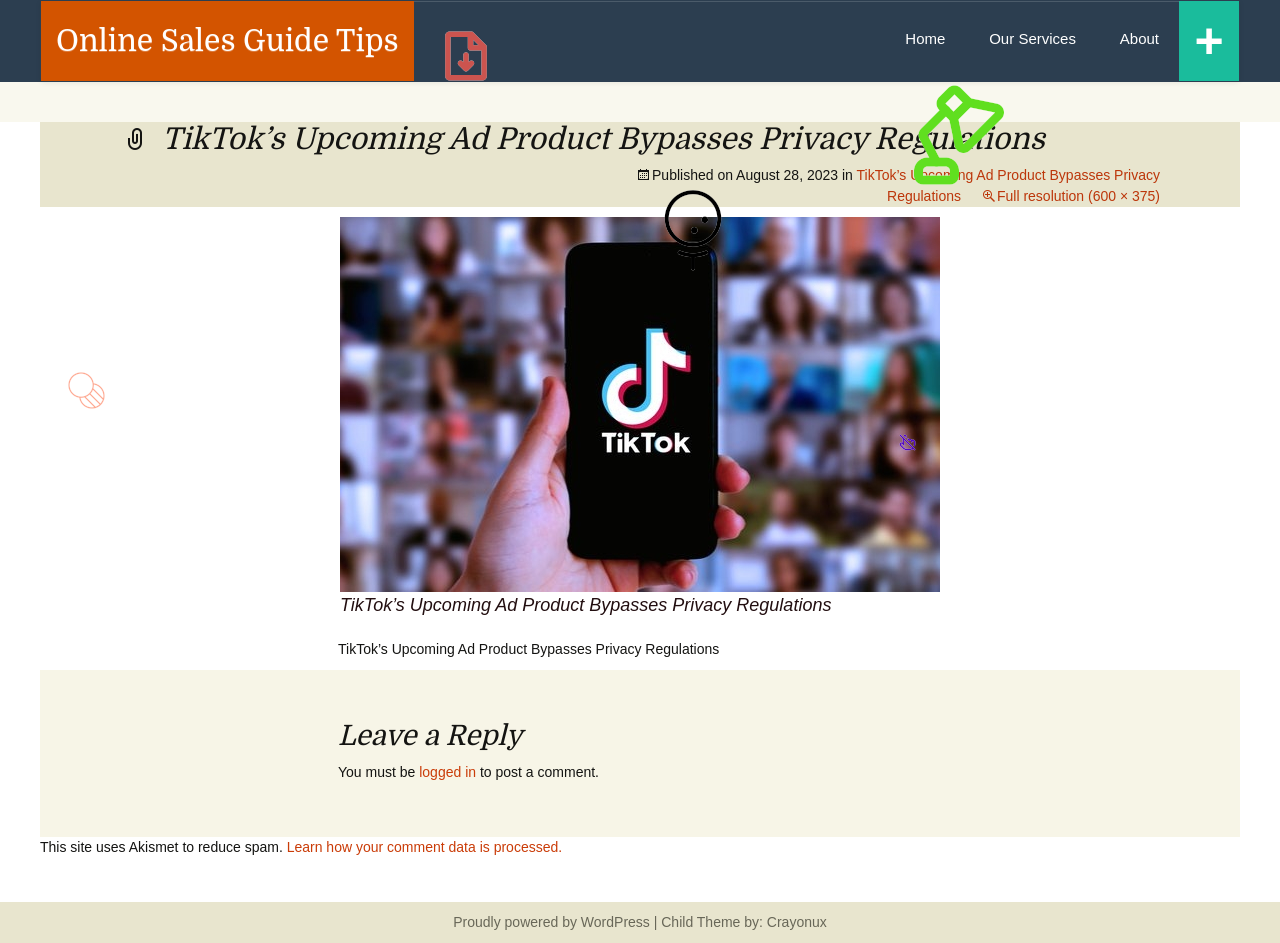  What do you see at coordinates (959, 135) in the screenshot?
I see `toggle desk lamp or task lighting` at bounding box center [959, 135].